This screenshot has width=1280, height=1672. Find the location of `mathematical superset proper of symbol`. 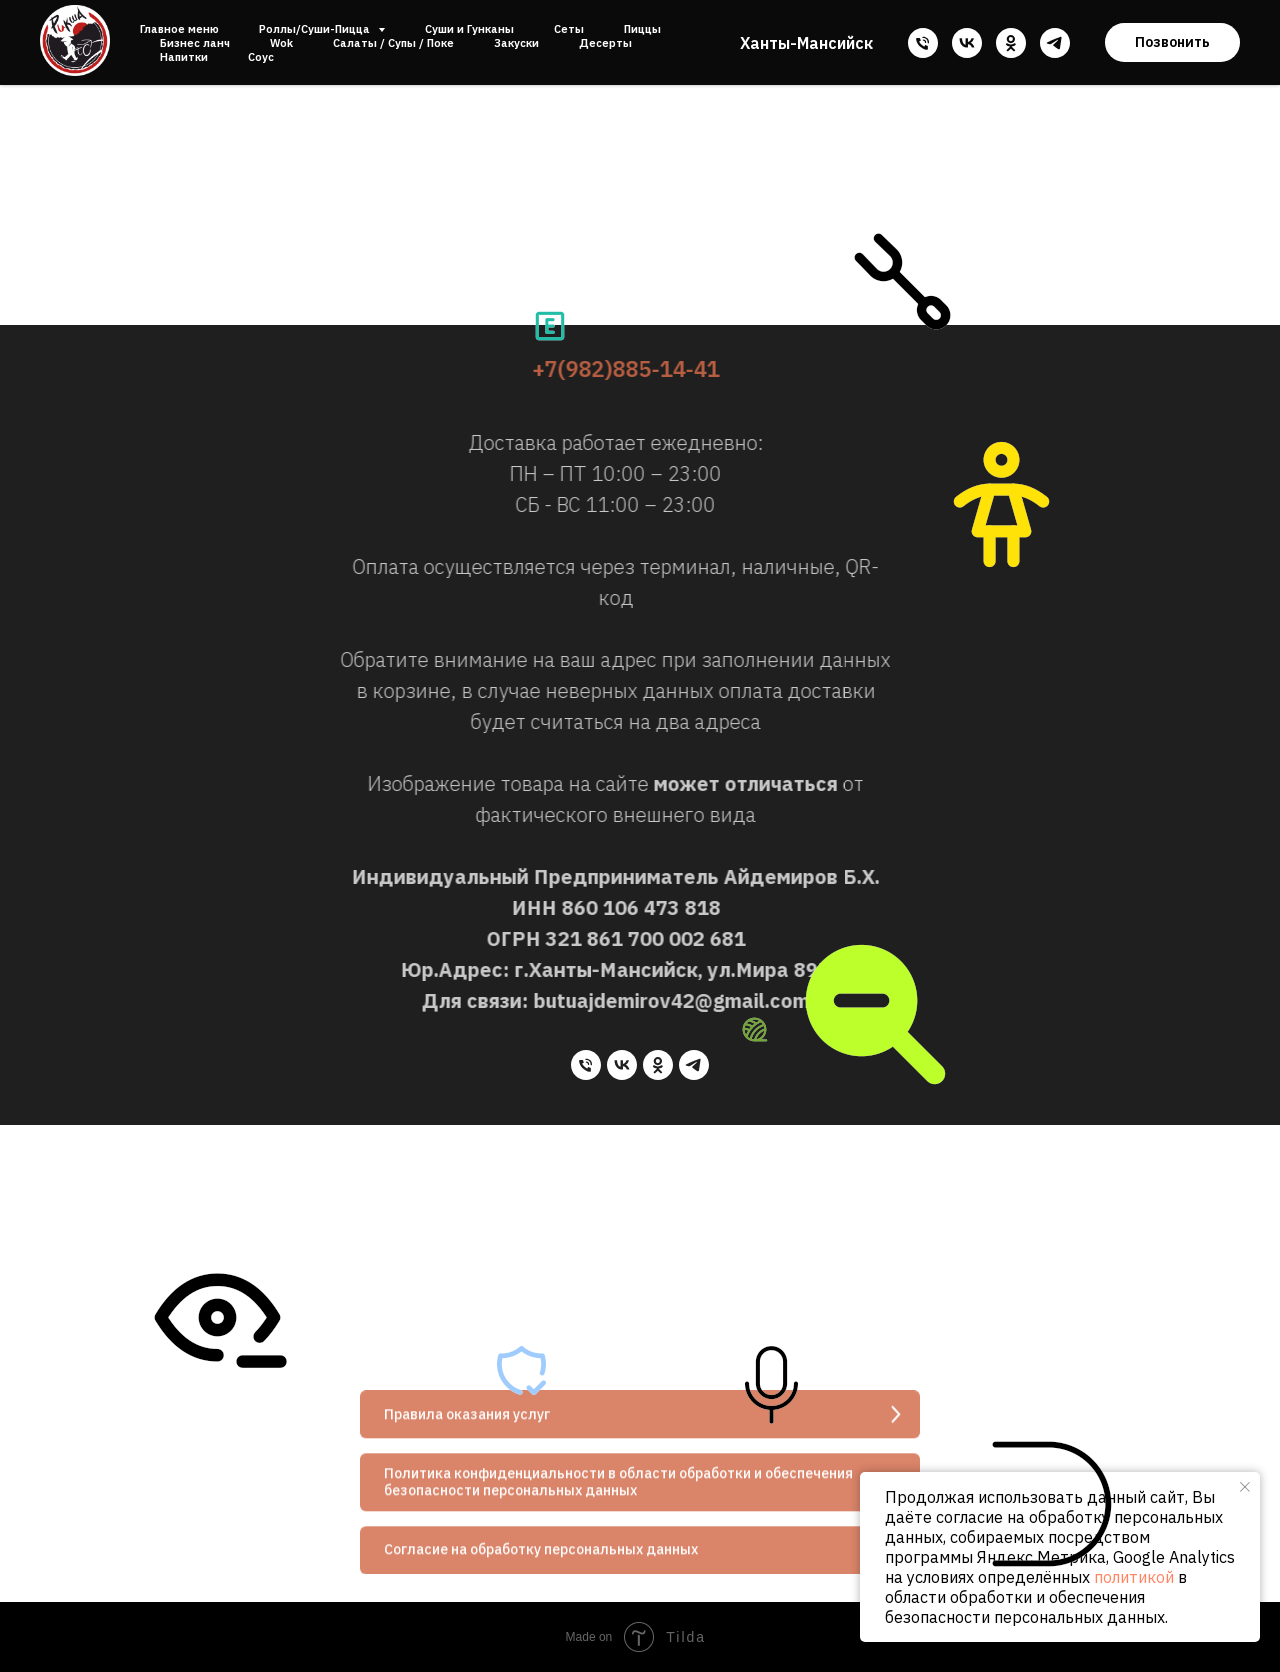

mathematical superset proper of symbol is located at coordinates (1043, 1504).